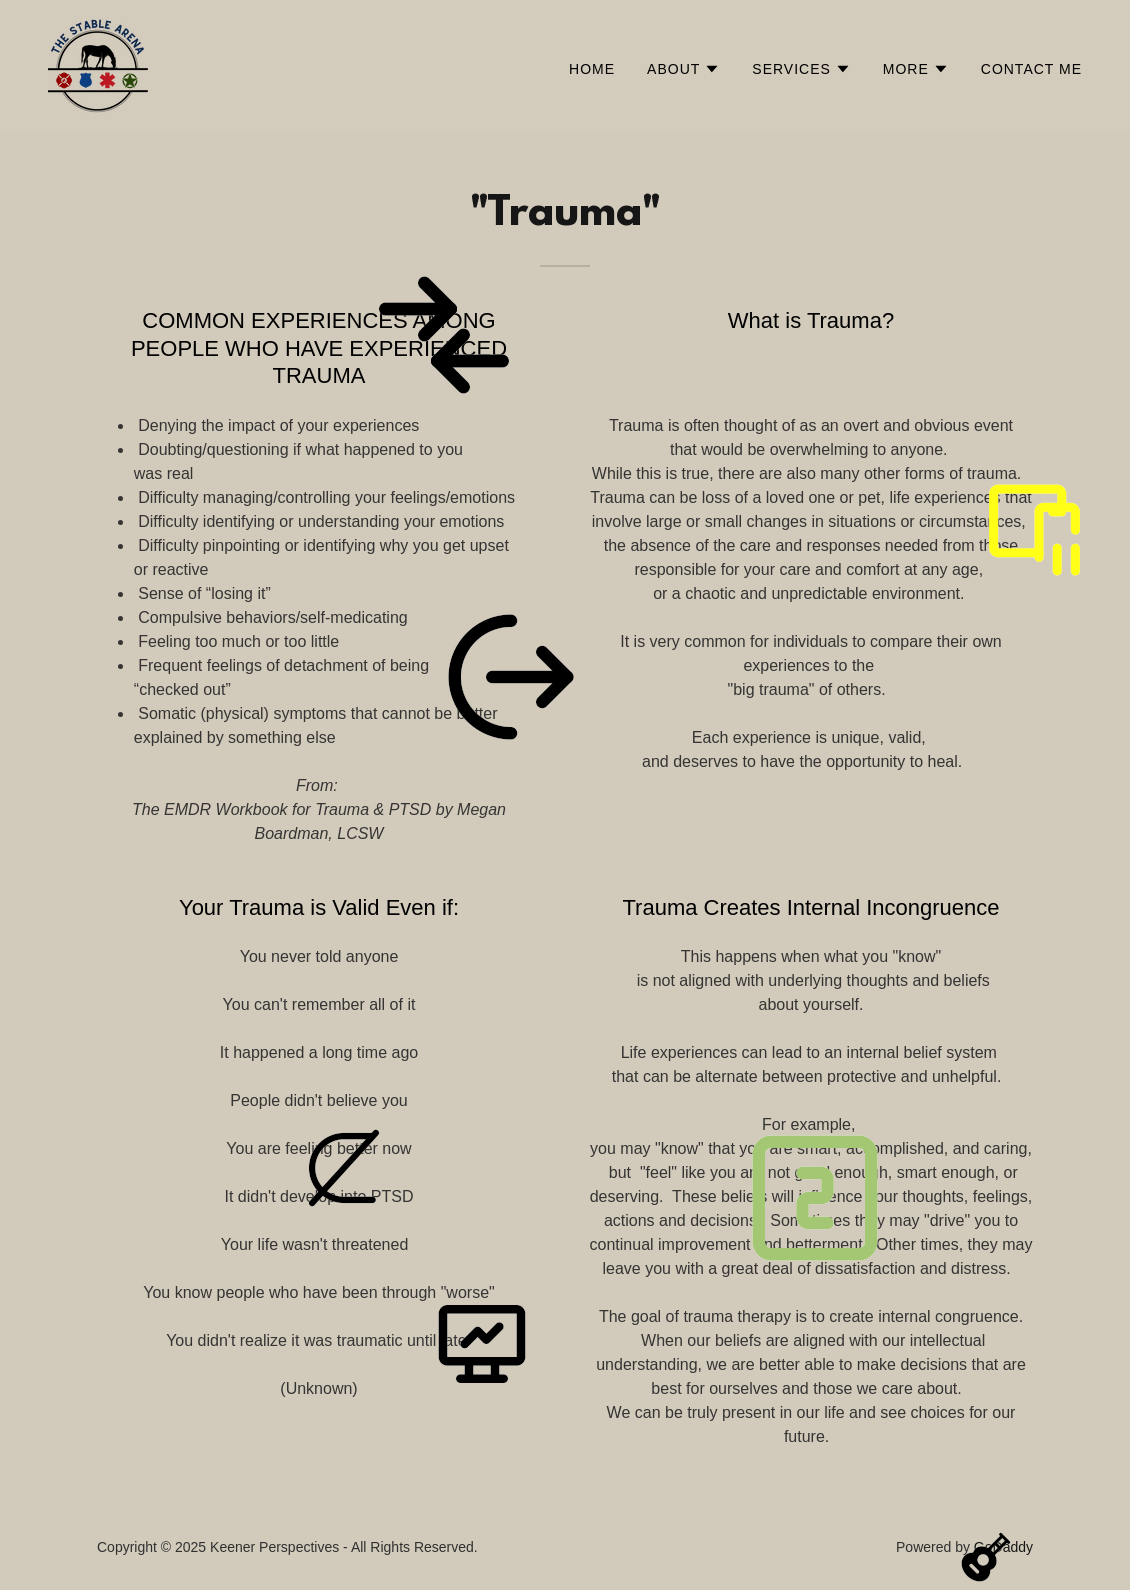 Image resolution: width=1130 pixels, height=1590 pixels. What do you see at coordinates (511, 677) in the screenshot?
I see `exit or log out of current session` at bounding box center [511, 677].